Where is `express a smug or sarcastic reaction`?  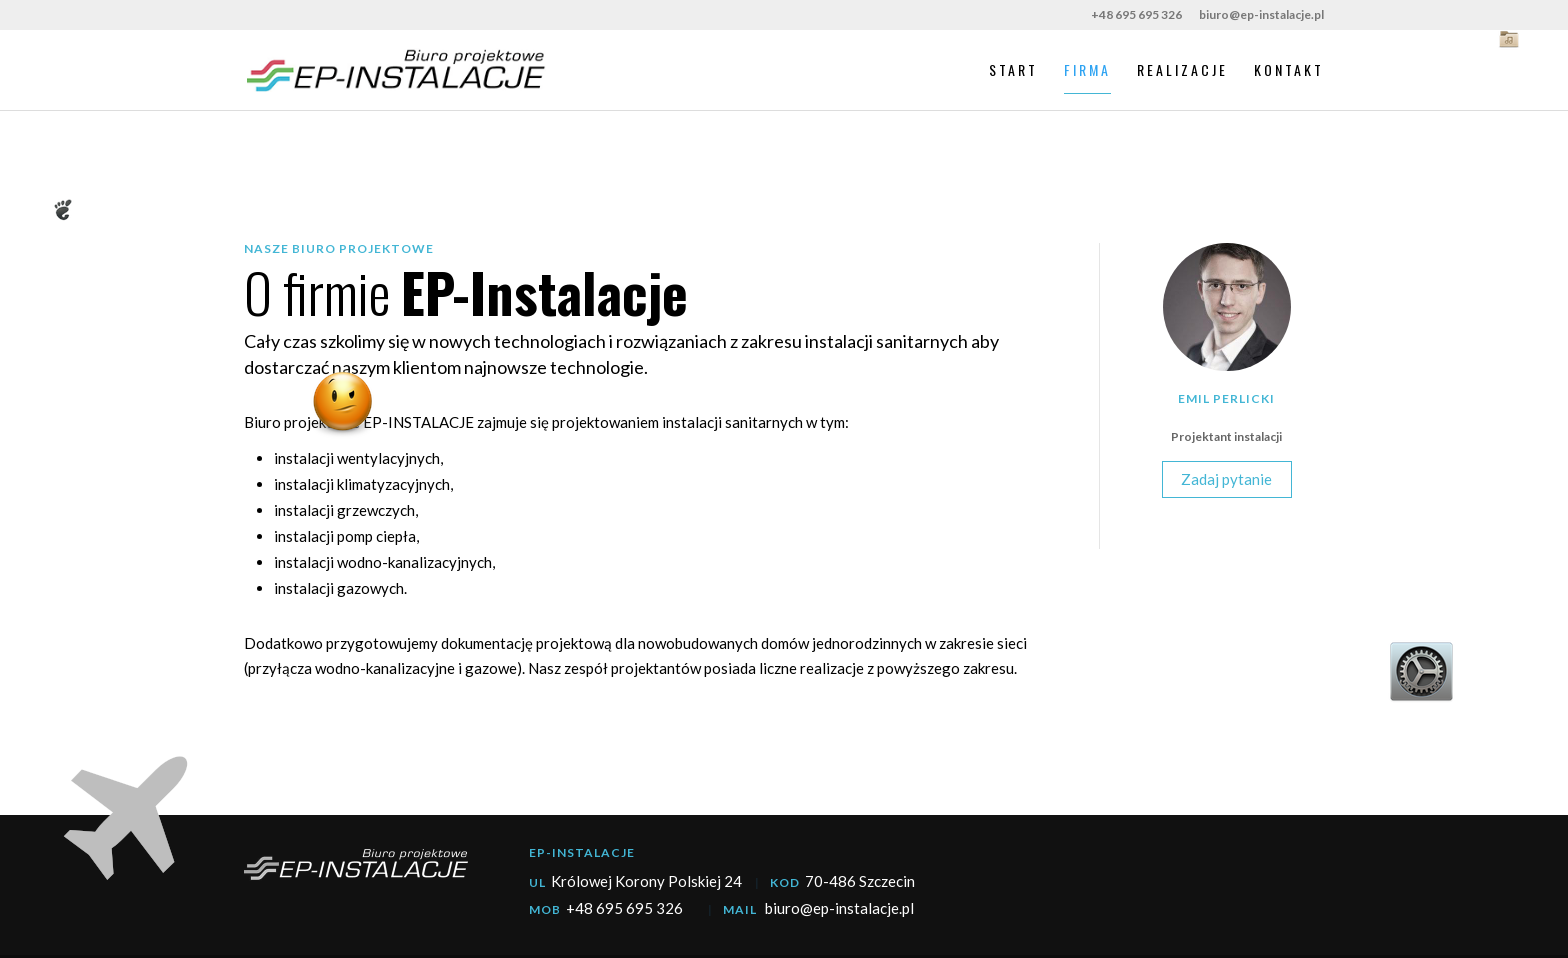
express a smug or sarcastic reaction is located at coordinates (343, 404).